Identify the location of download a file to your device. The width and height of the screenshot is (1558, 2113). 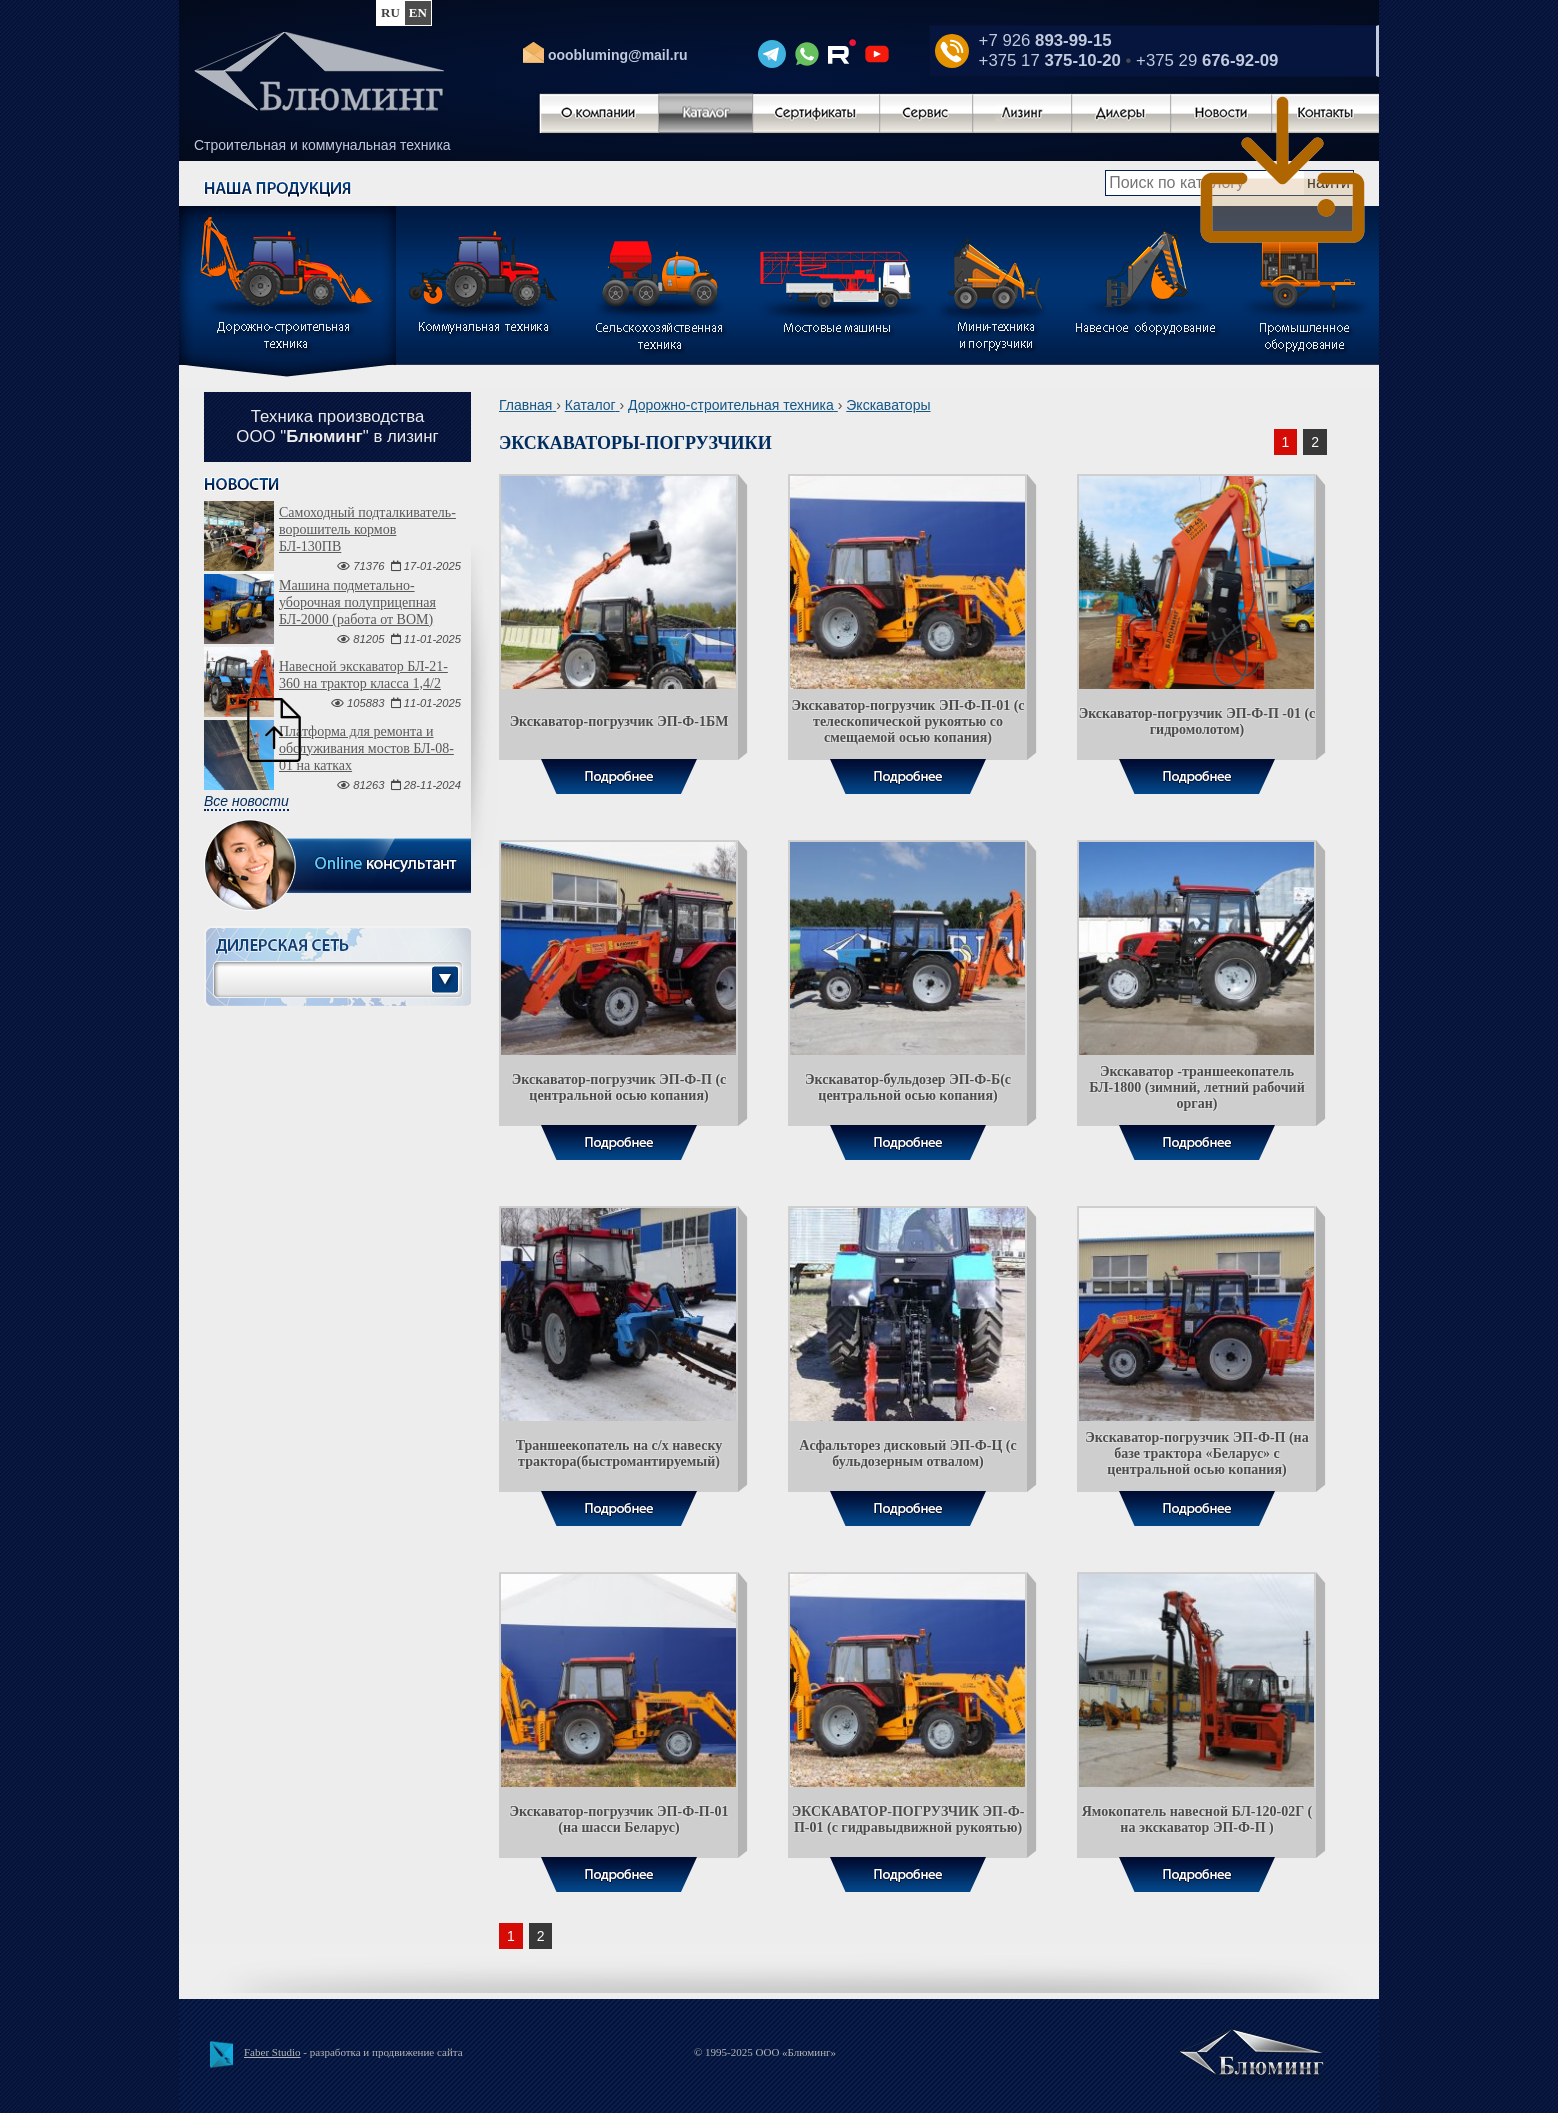
(1282, 178).